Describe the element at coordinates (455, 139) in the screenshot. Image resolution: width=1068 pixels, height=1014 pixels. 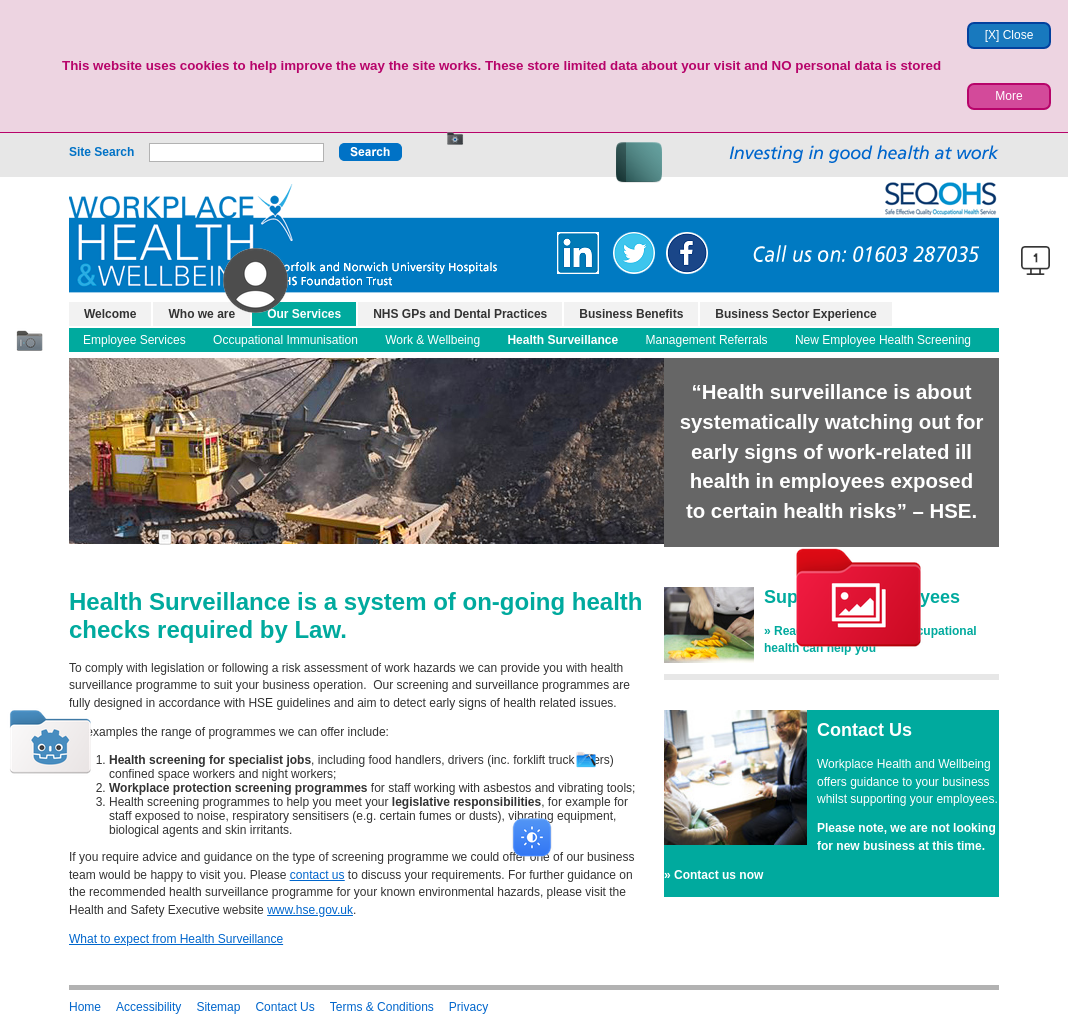
I see `access folder settings or preferences` at that location.